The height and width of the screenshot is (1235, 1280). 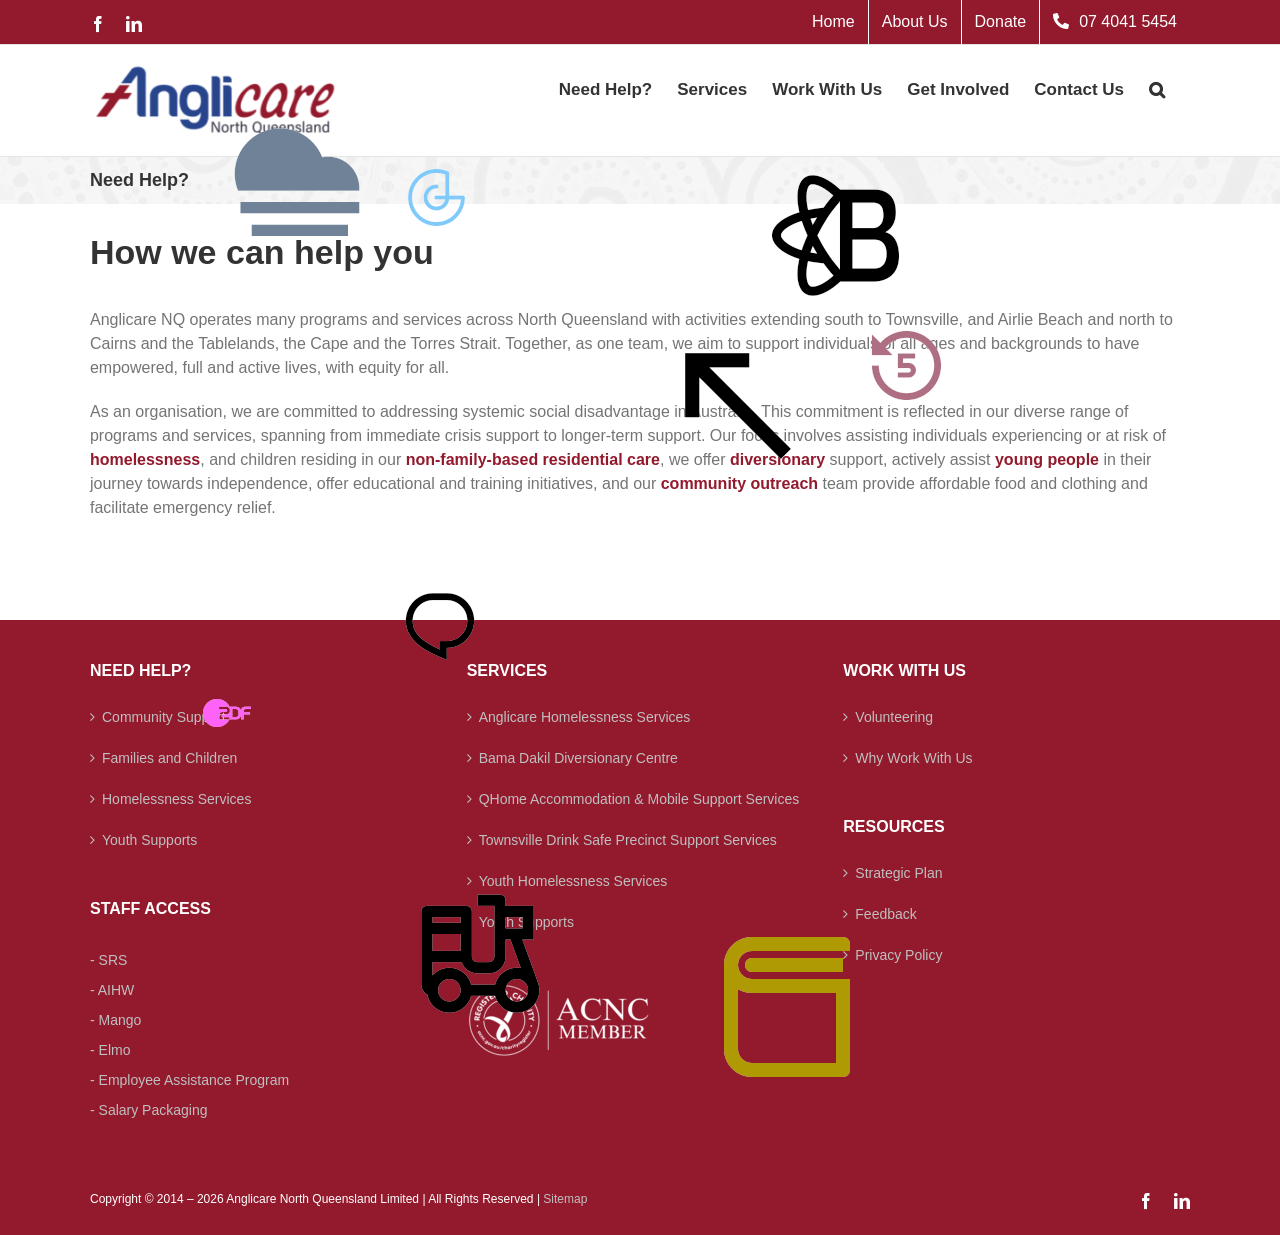 What do you see at coordinates (227, 713) in the screenshot?
I see `ZDF German television network logo` at bounding box center [227, 713].